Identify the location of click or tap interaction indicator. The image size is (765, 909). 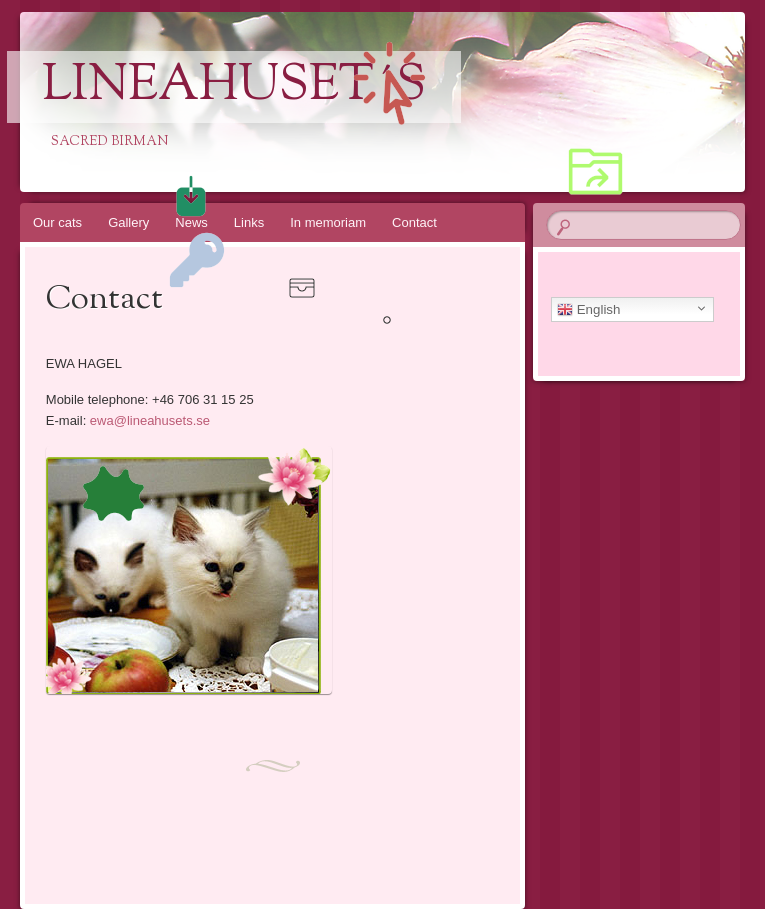
(389, 83).